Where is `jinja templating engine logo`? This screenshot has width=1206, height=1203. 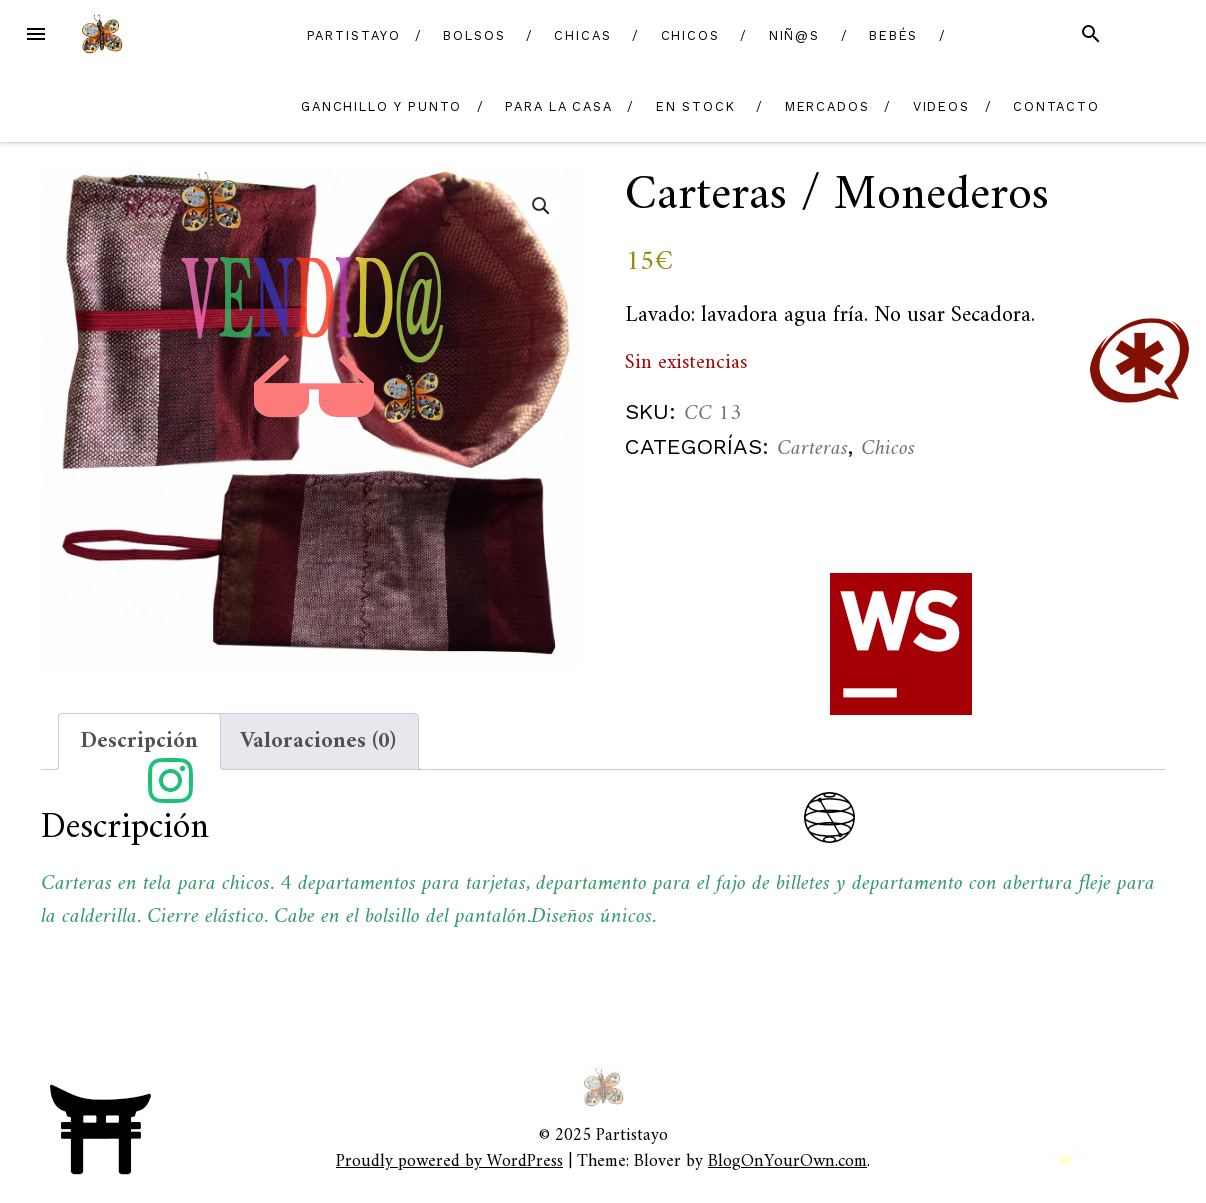
jinja templating engine logo is located at coordinates (100, 1129).